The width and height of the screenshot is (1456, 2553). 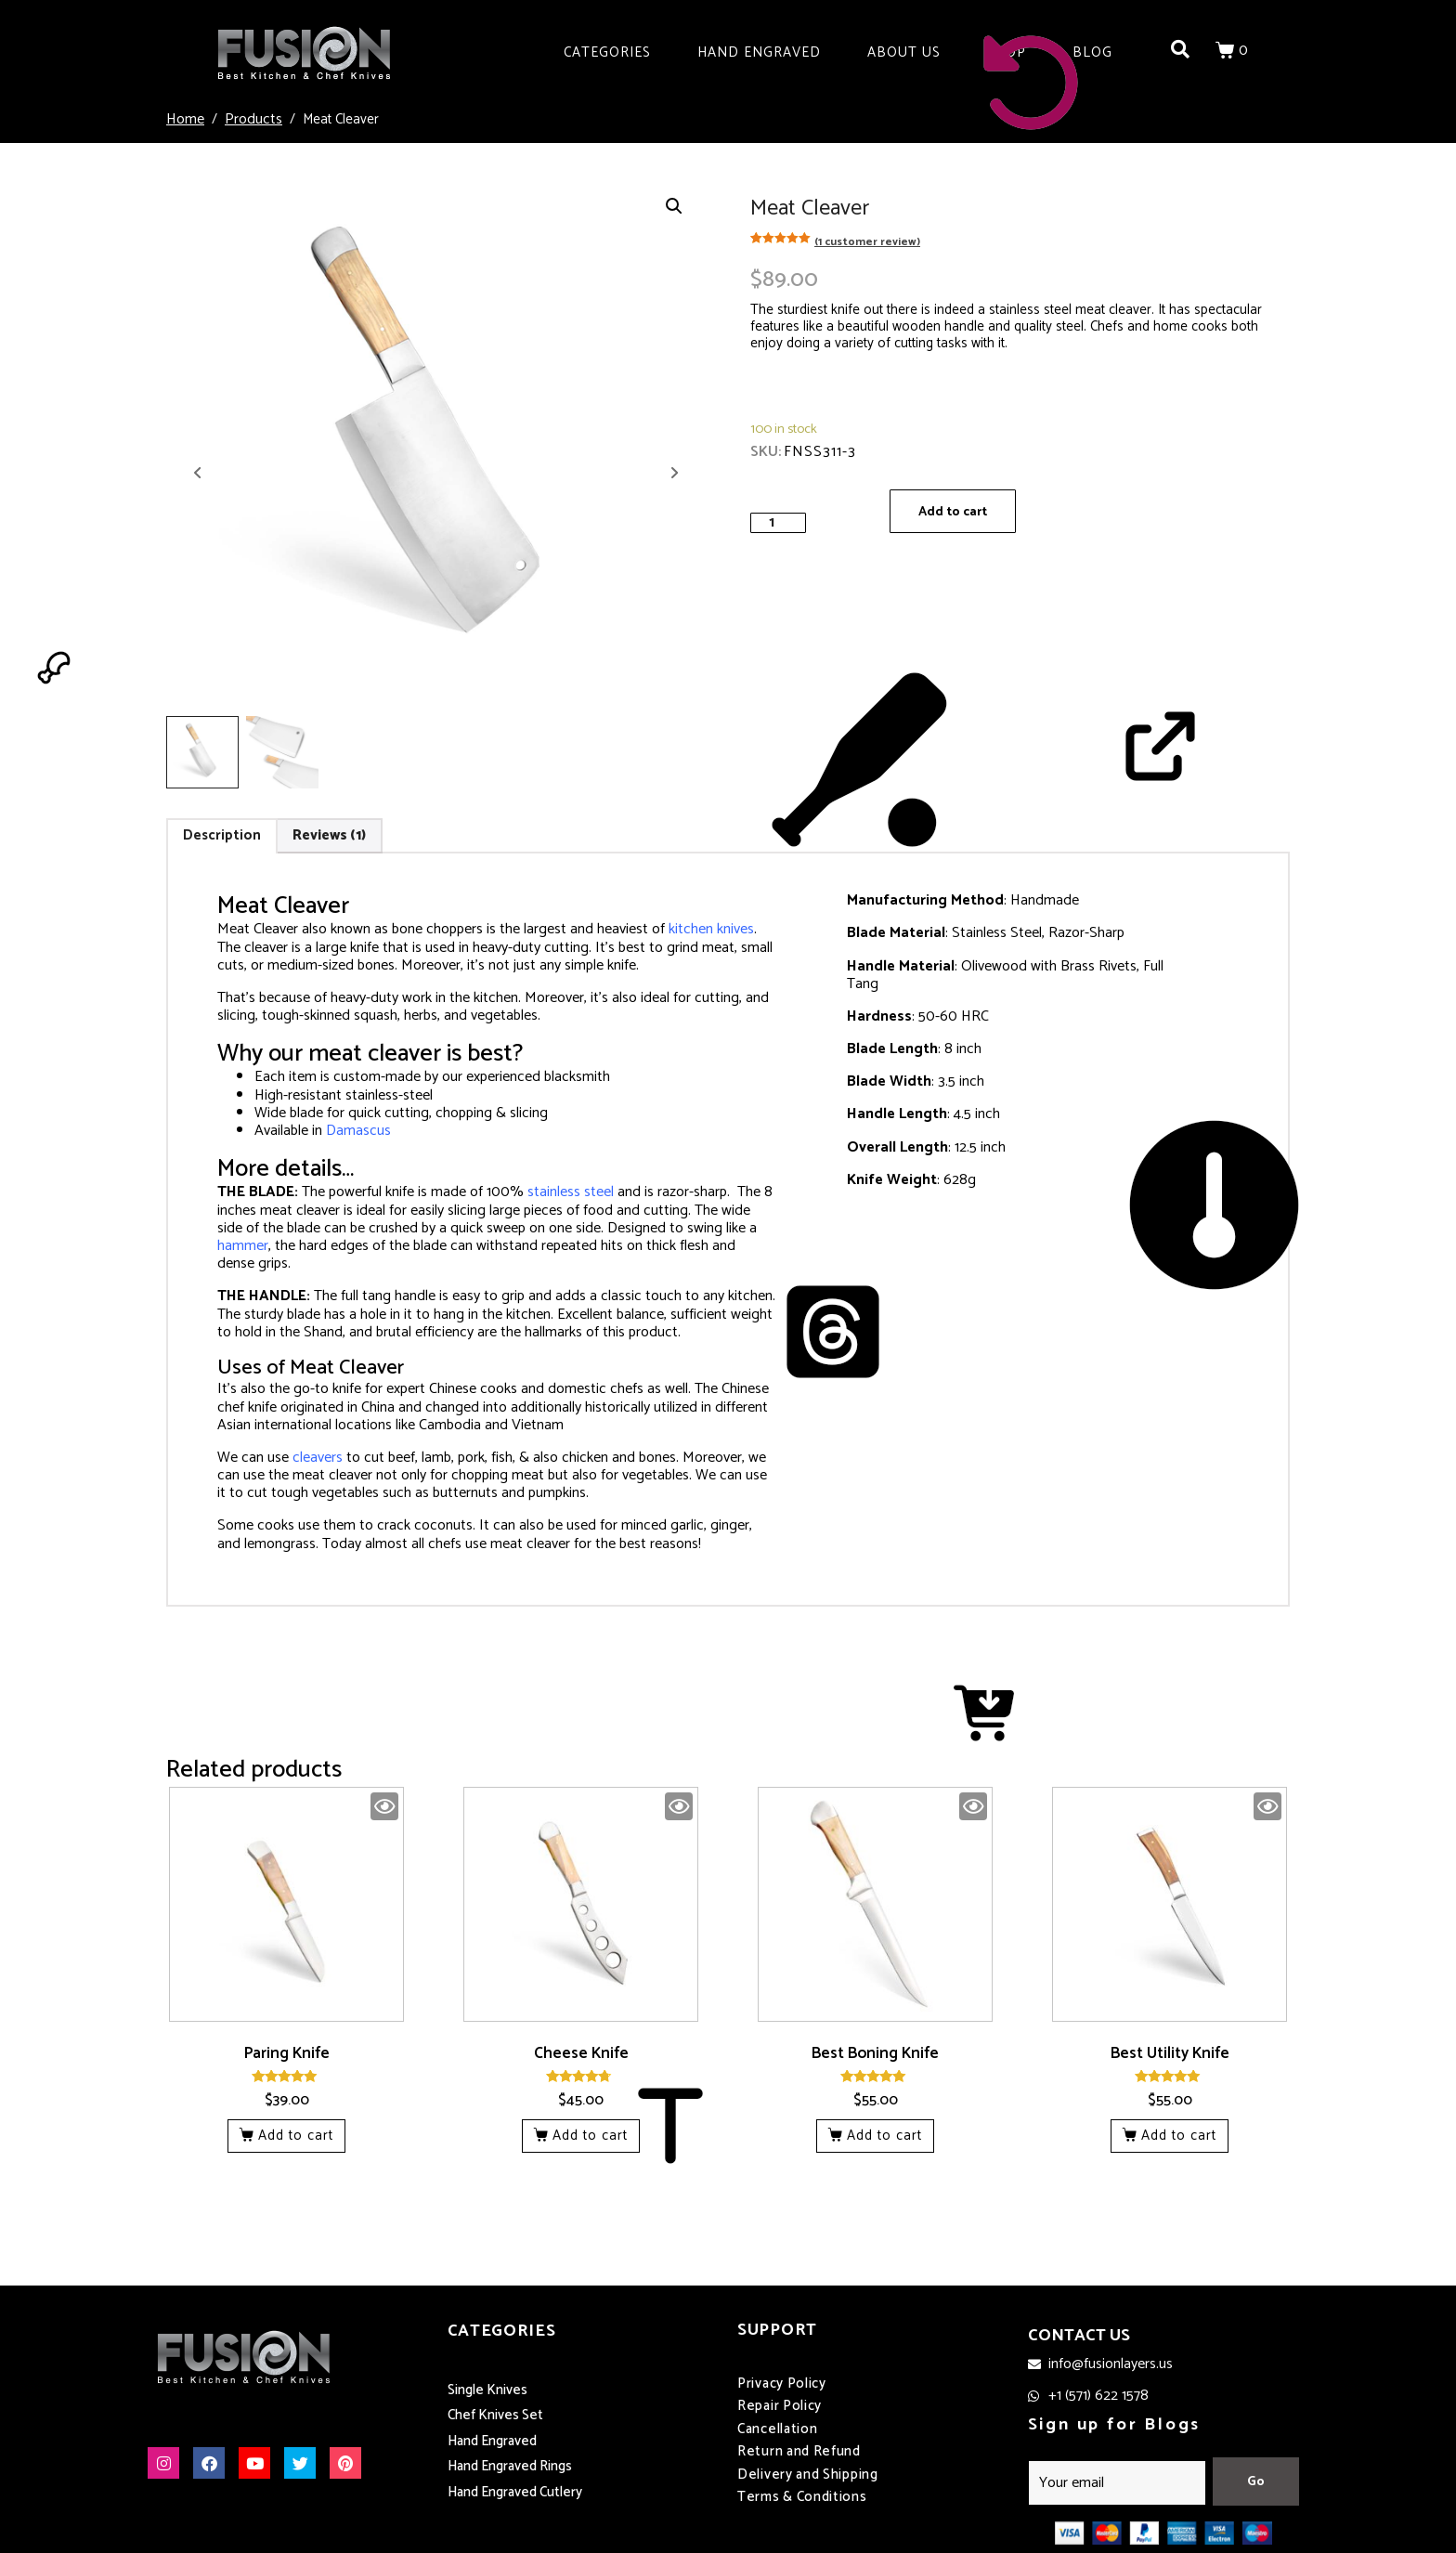 I want to click on open link in a new tab or window, so click(x=1160, y=746).